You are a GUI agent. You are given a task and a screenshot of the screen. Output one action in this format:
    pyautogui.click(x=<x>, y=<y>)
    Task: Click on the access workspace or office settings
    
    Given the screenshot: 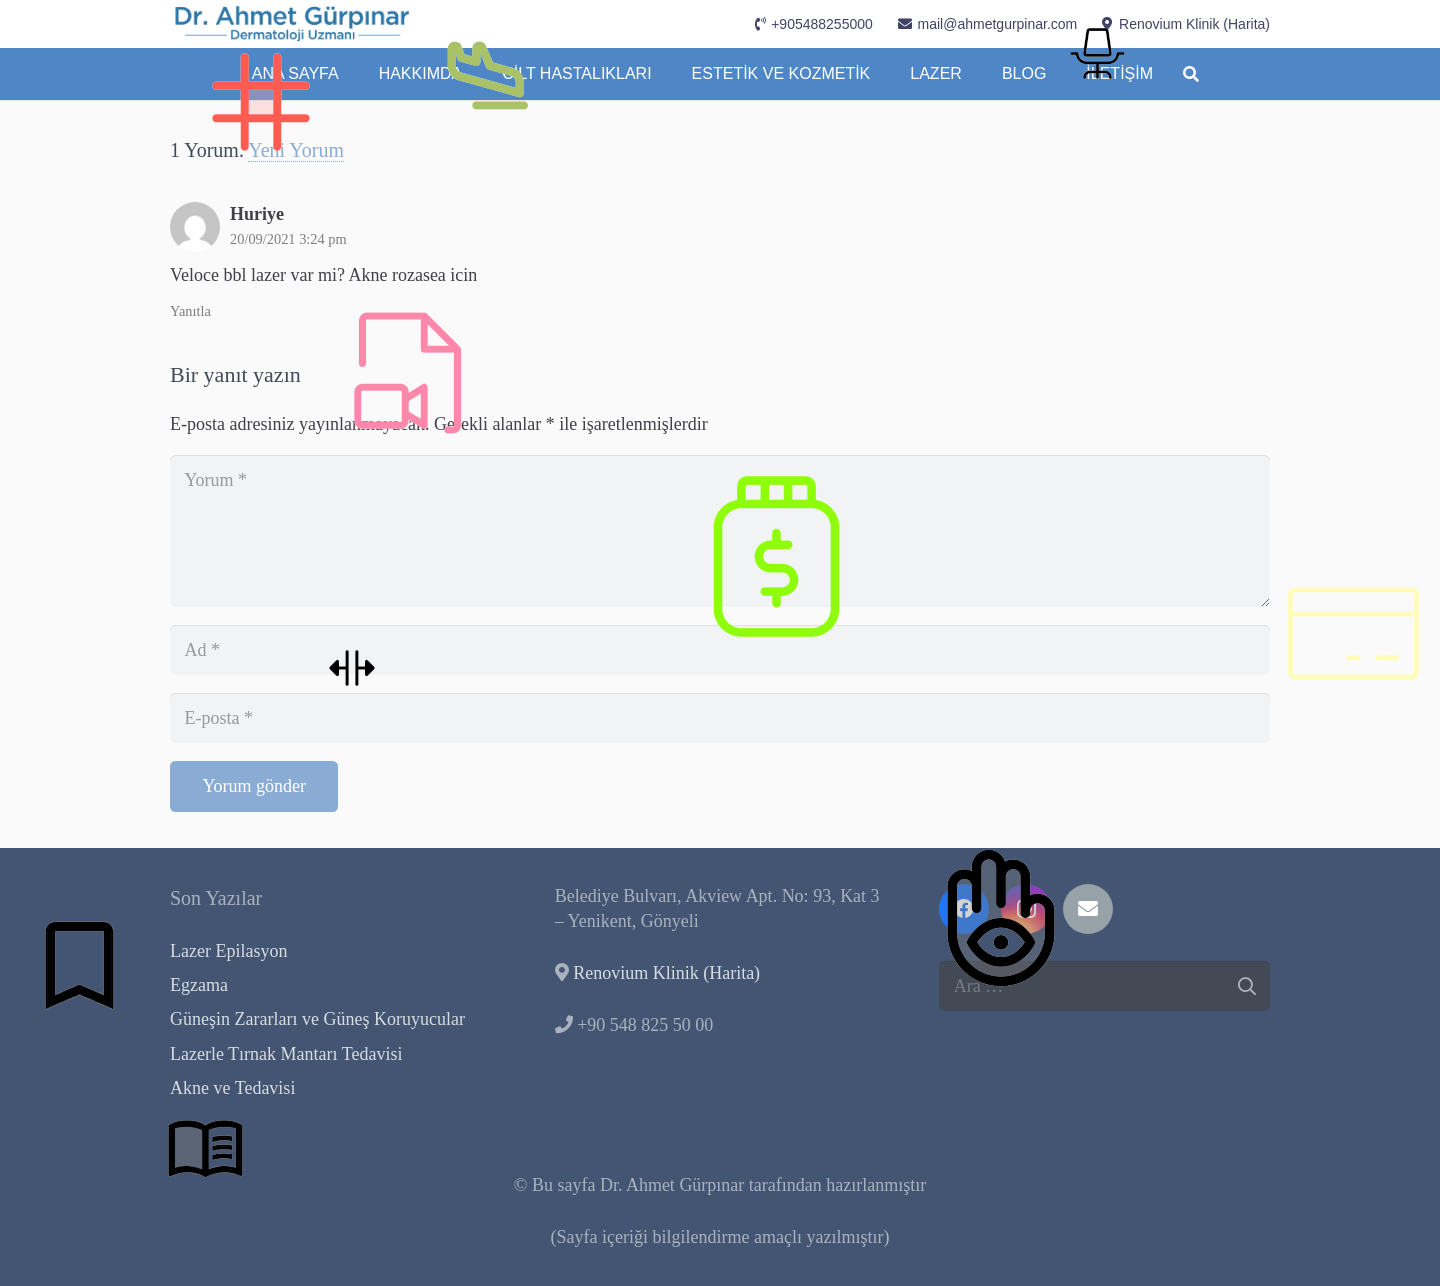 What is the action you would take?
    pyautogui.click(x=1097, y=53)
    